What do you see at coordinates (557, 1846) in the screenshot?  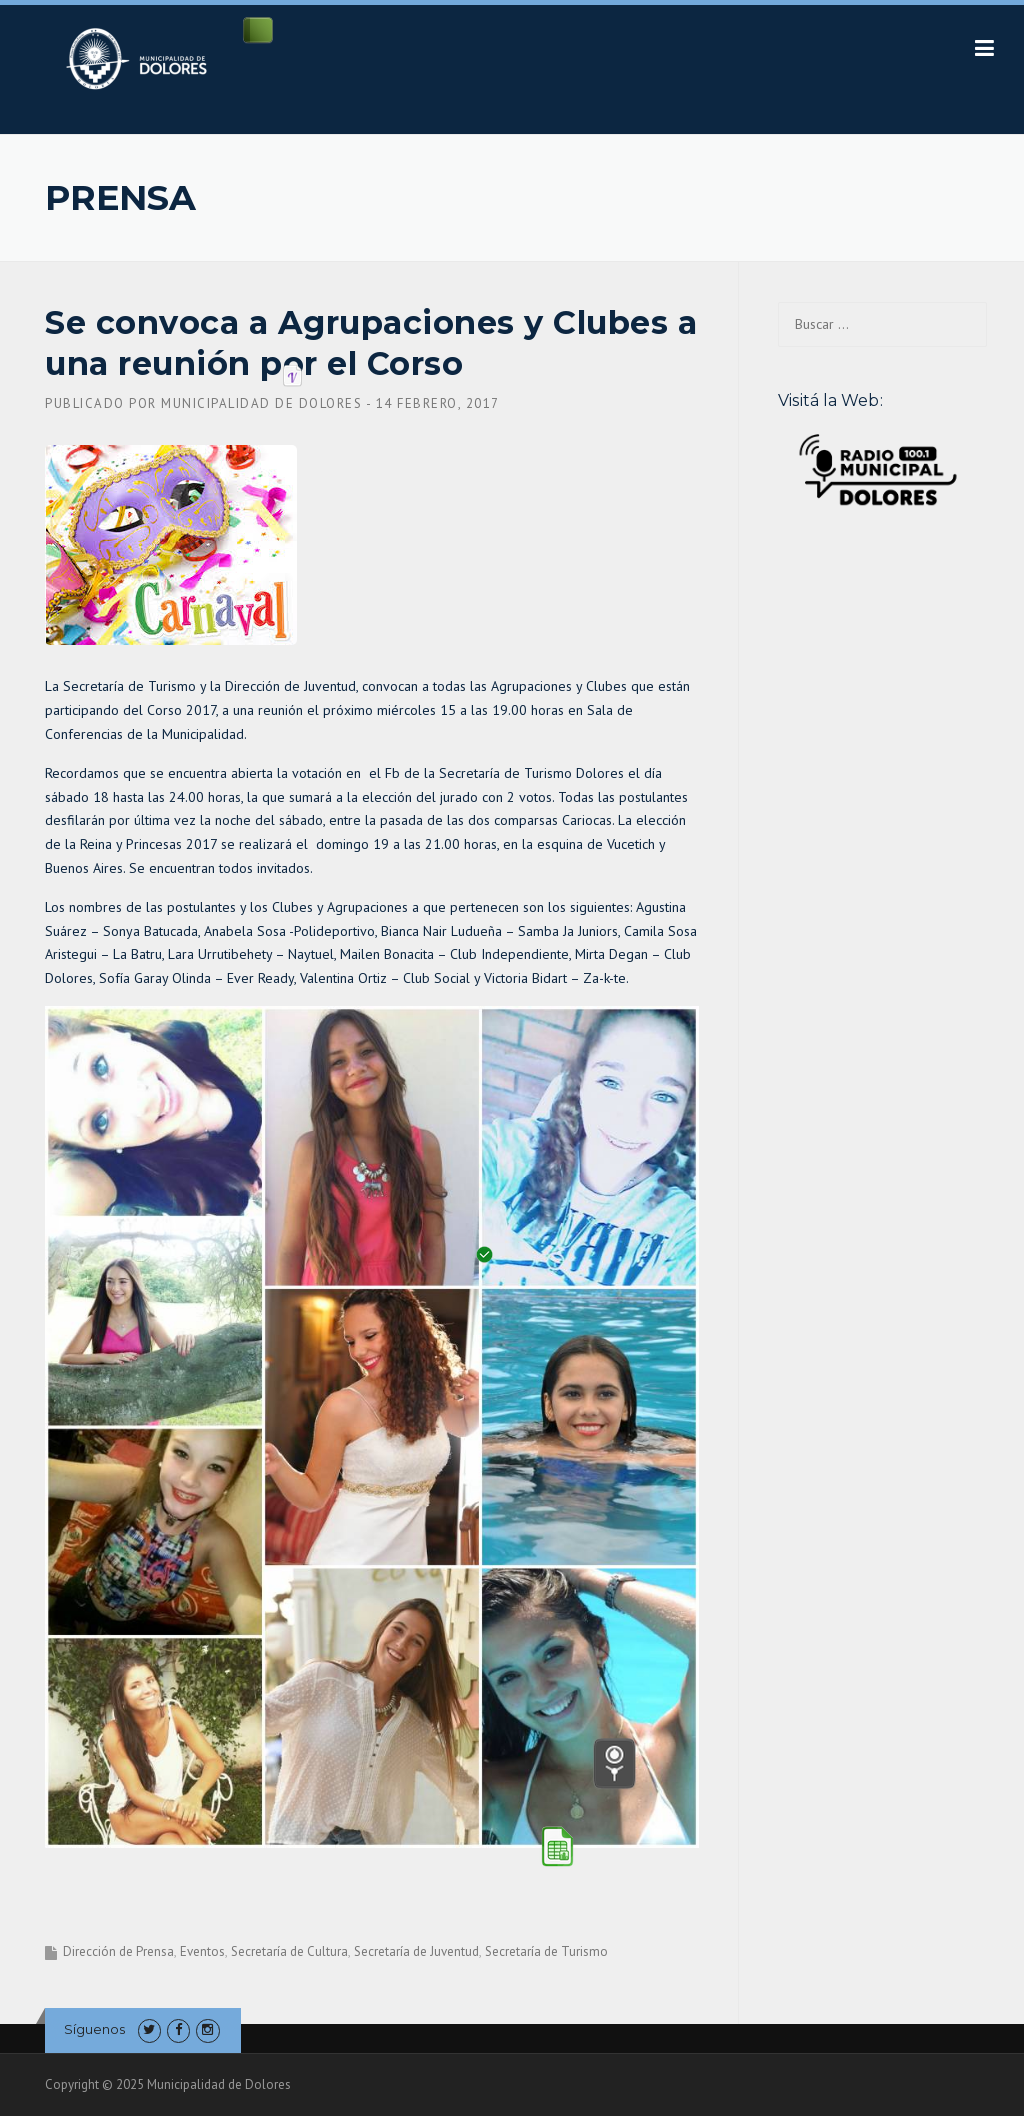 I see `open a libreoffice calc spreadsheet file` at bounding box center [557, 1846].